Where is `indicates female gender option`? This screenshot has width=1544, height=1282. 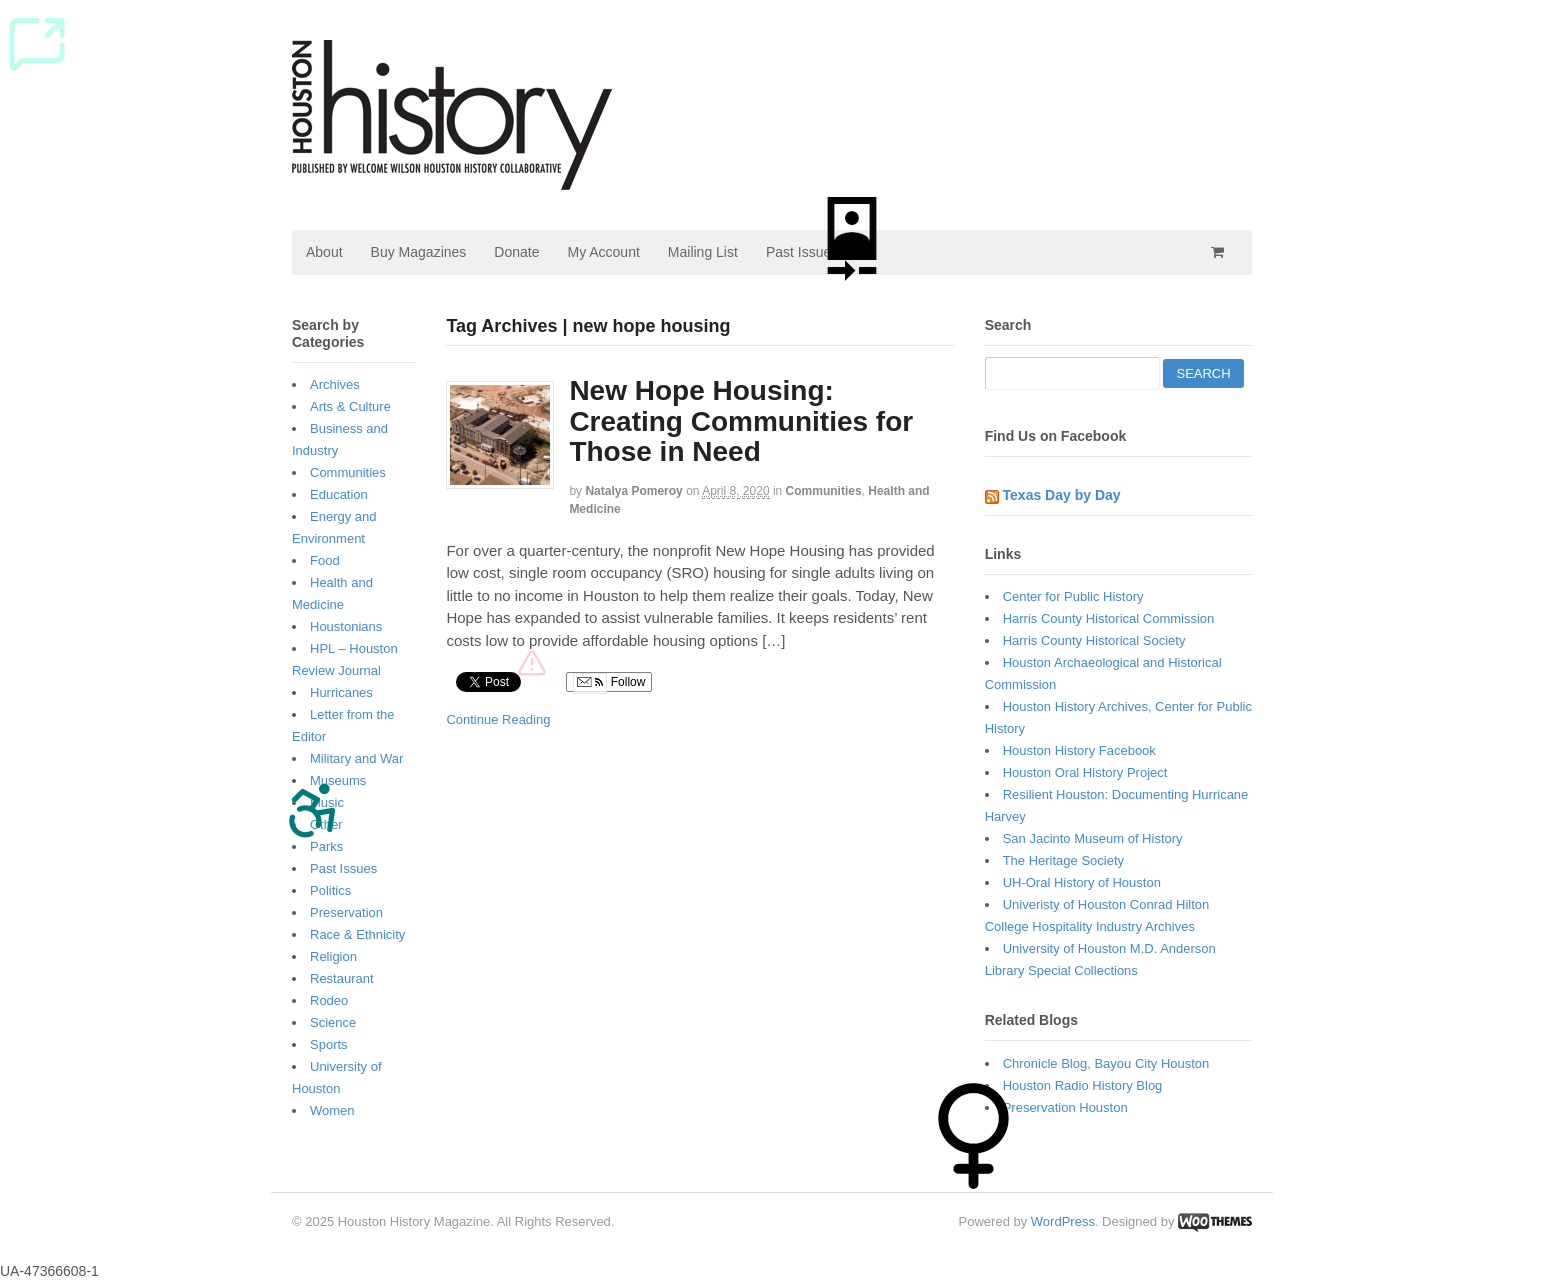
indicates female gender option is located at coordinates (973, 1133).